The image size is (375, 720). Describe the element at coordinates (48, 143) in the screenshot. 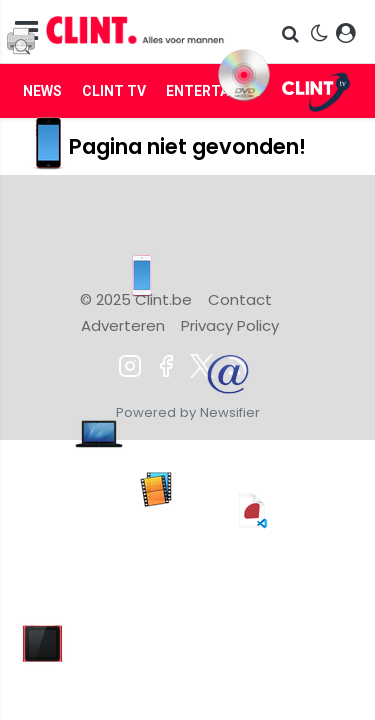

I see `manage connected iPhone 5c device` at that location.